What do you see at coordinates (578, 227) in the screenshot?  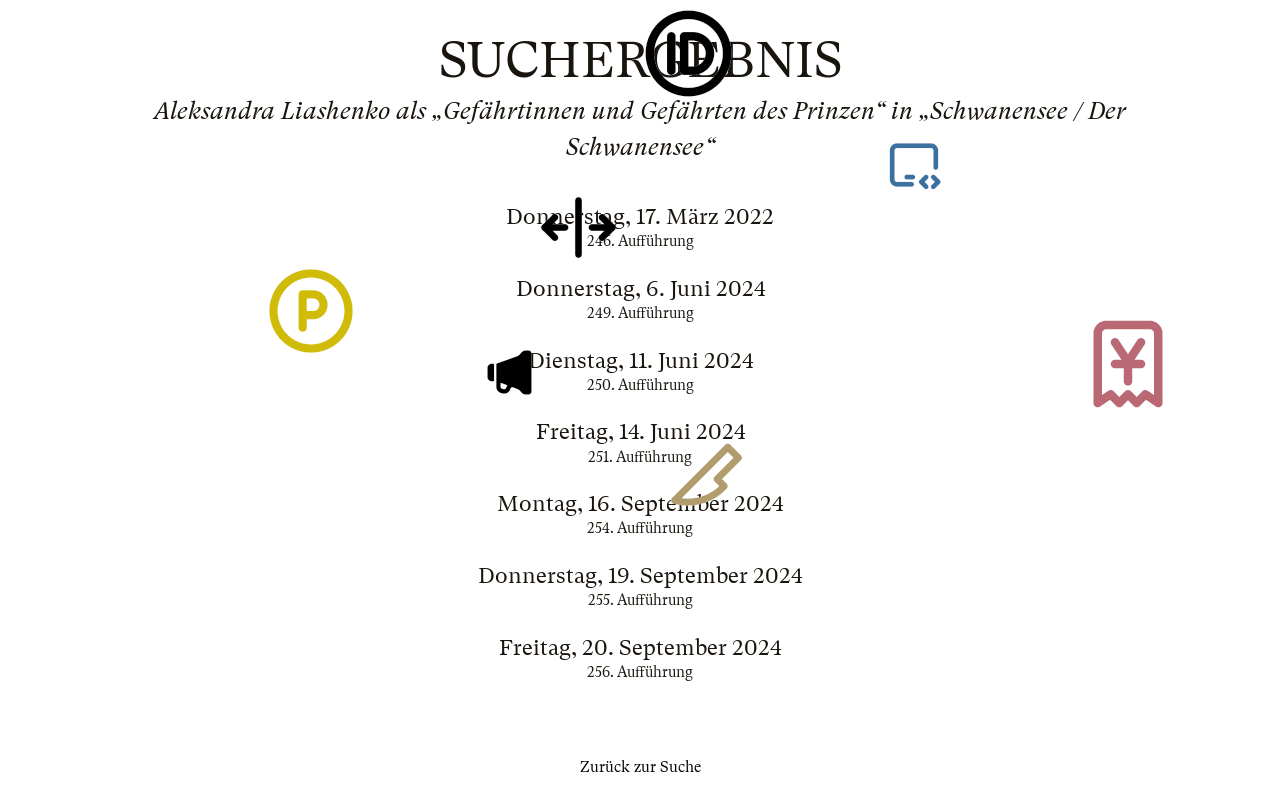 I see `expand or resize content horizontally` at bounding box center [578, 227].